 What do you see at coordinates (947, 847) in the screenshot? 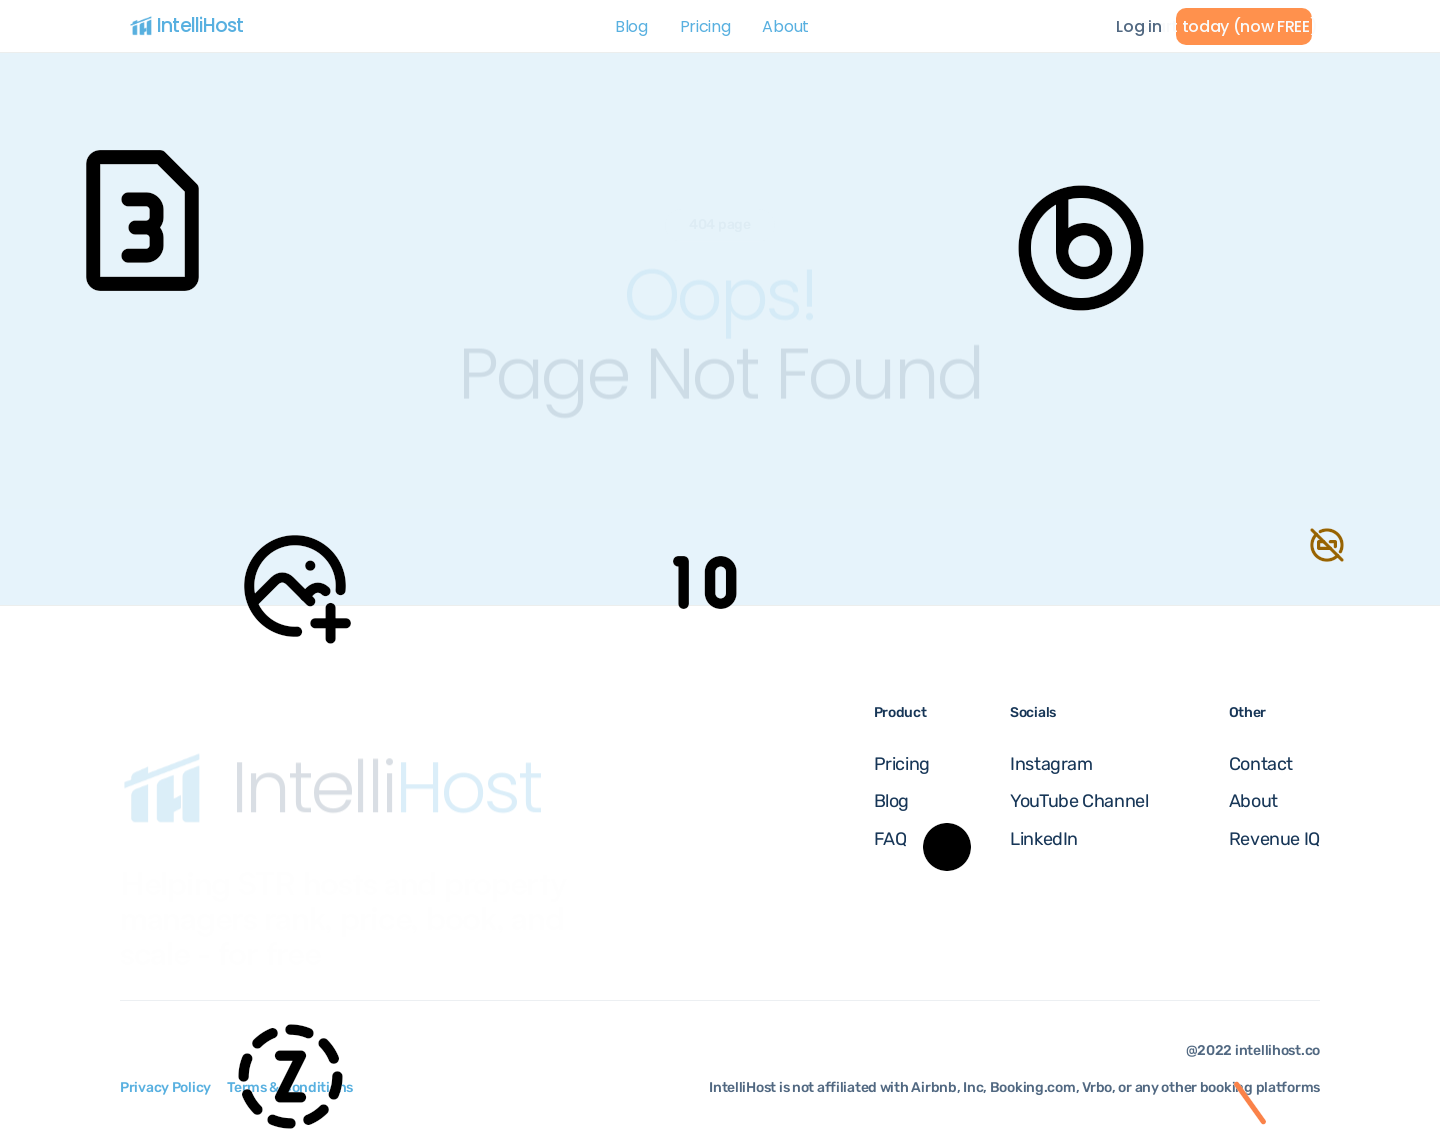
I see `indicates an unread notification or new item` at bounding box center [947, 847].